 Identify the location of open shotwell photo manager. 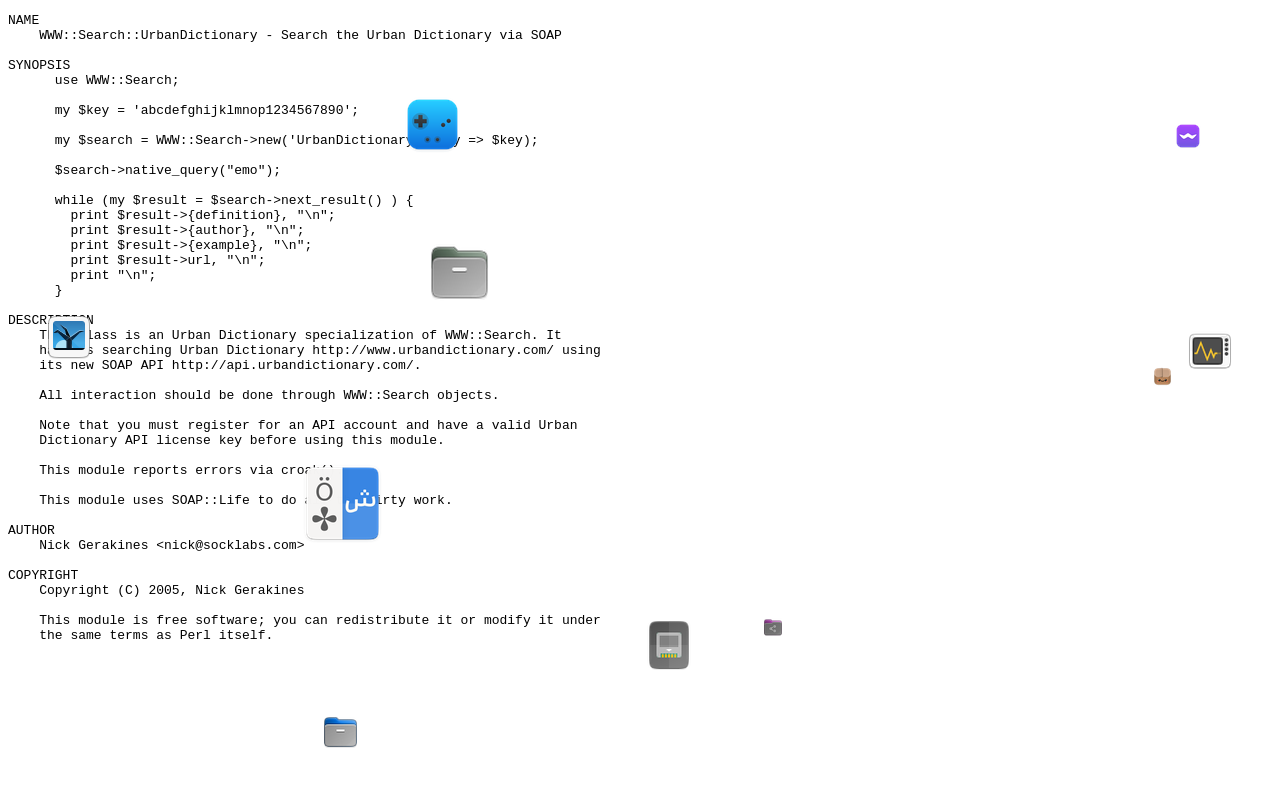
(69, 337).